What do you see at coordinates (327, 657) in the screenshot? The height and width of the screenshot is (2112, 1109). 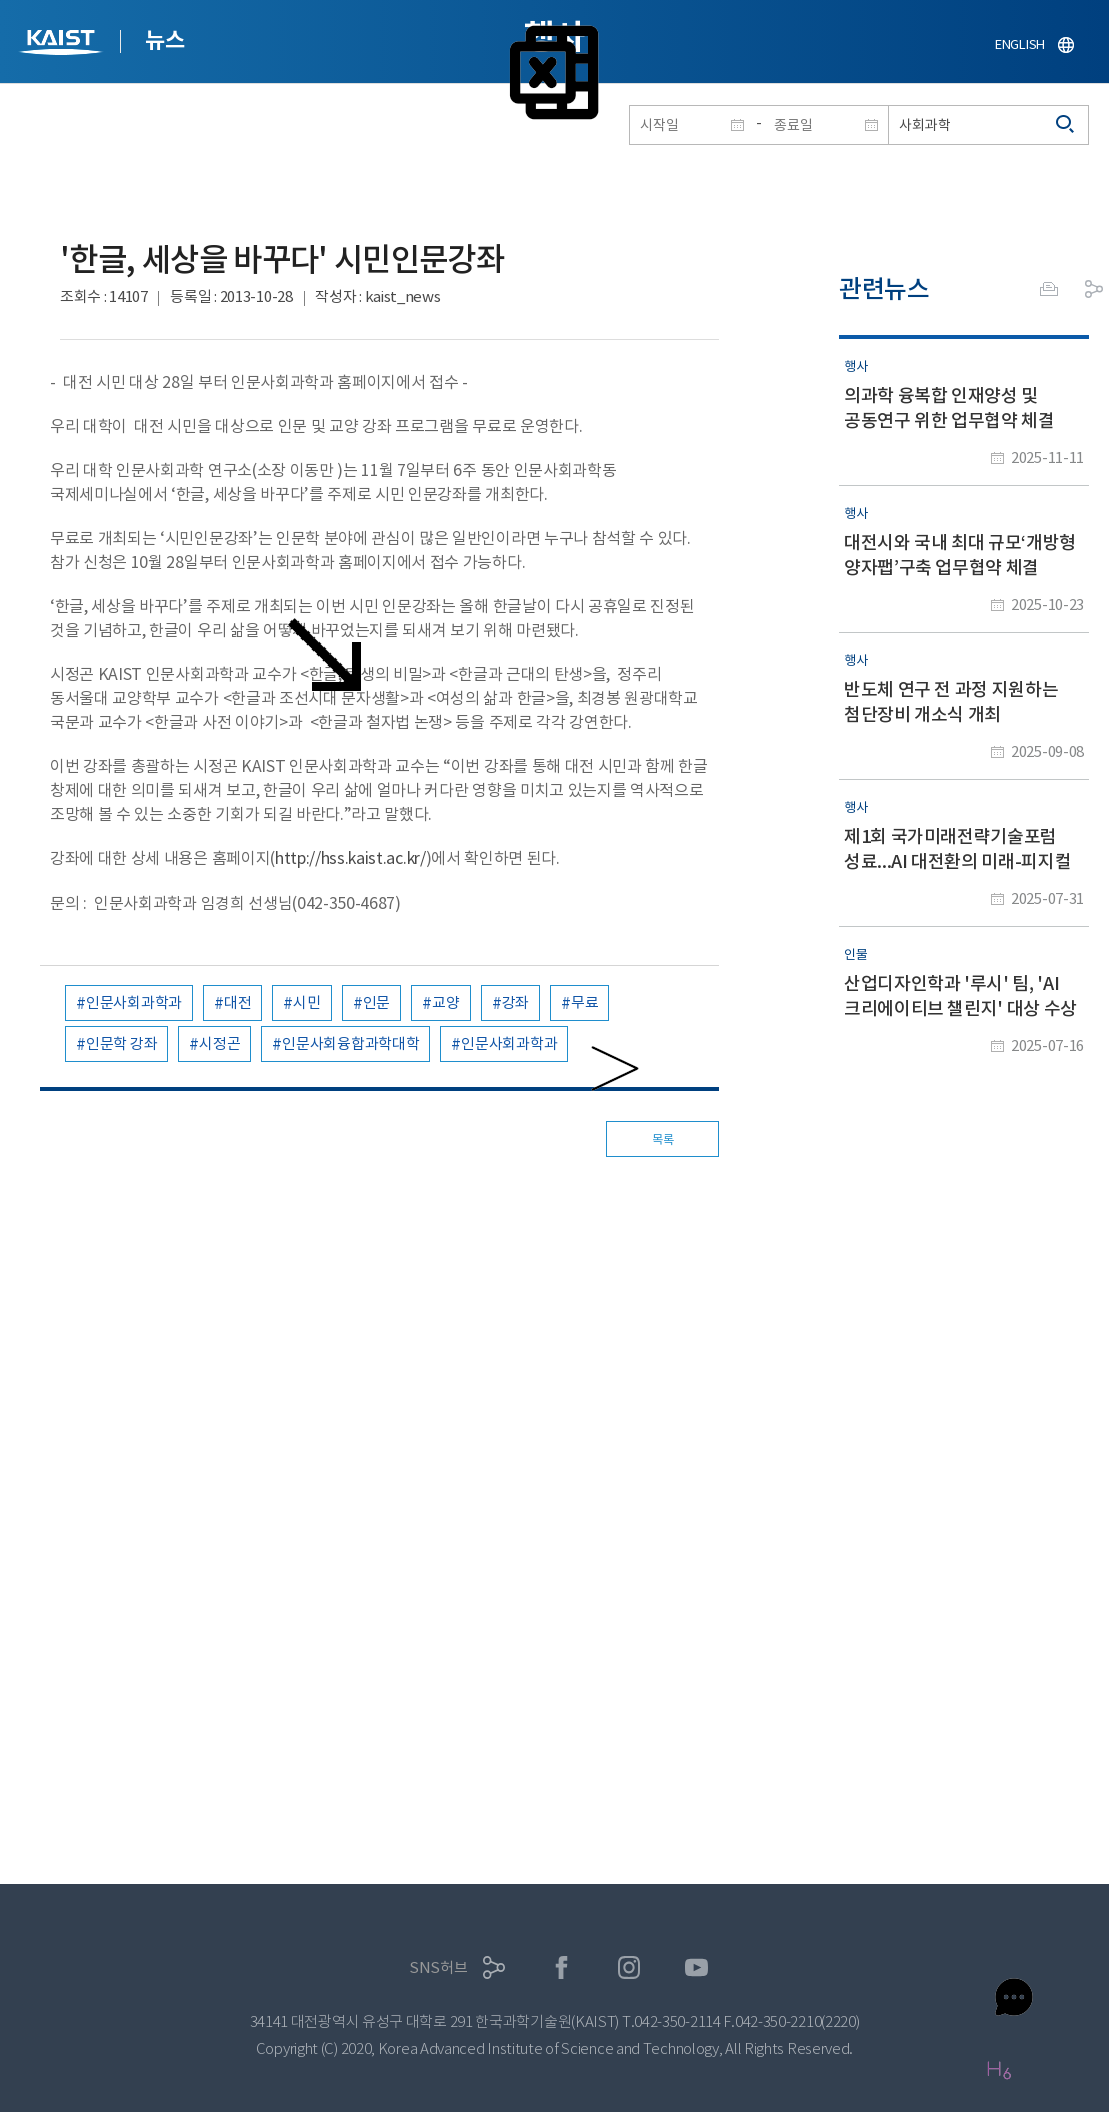 I see `navigate to the bottom-right section` at bounding box center [327, 657].